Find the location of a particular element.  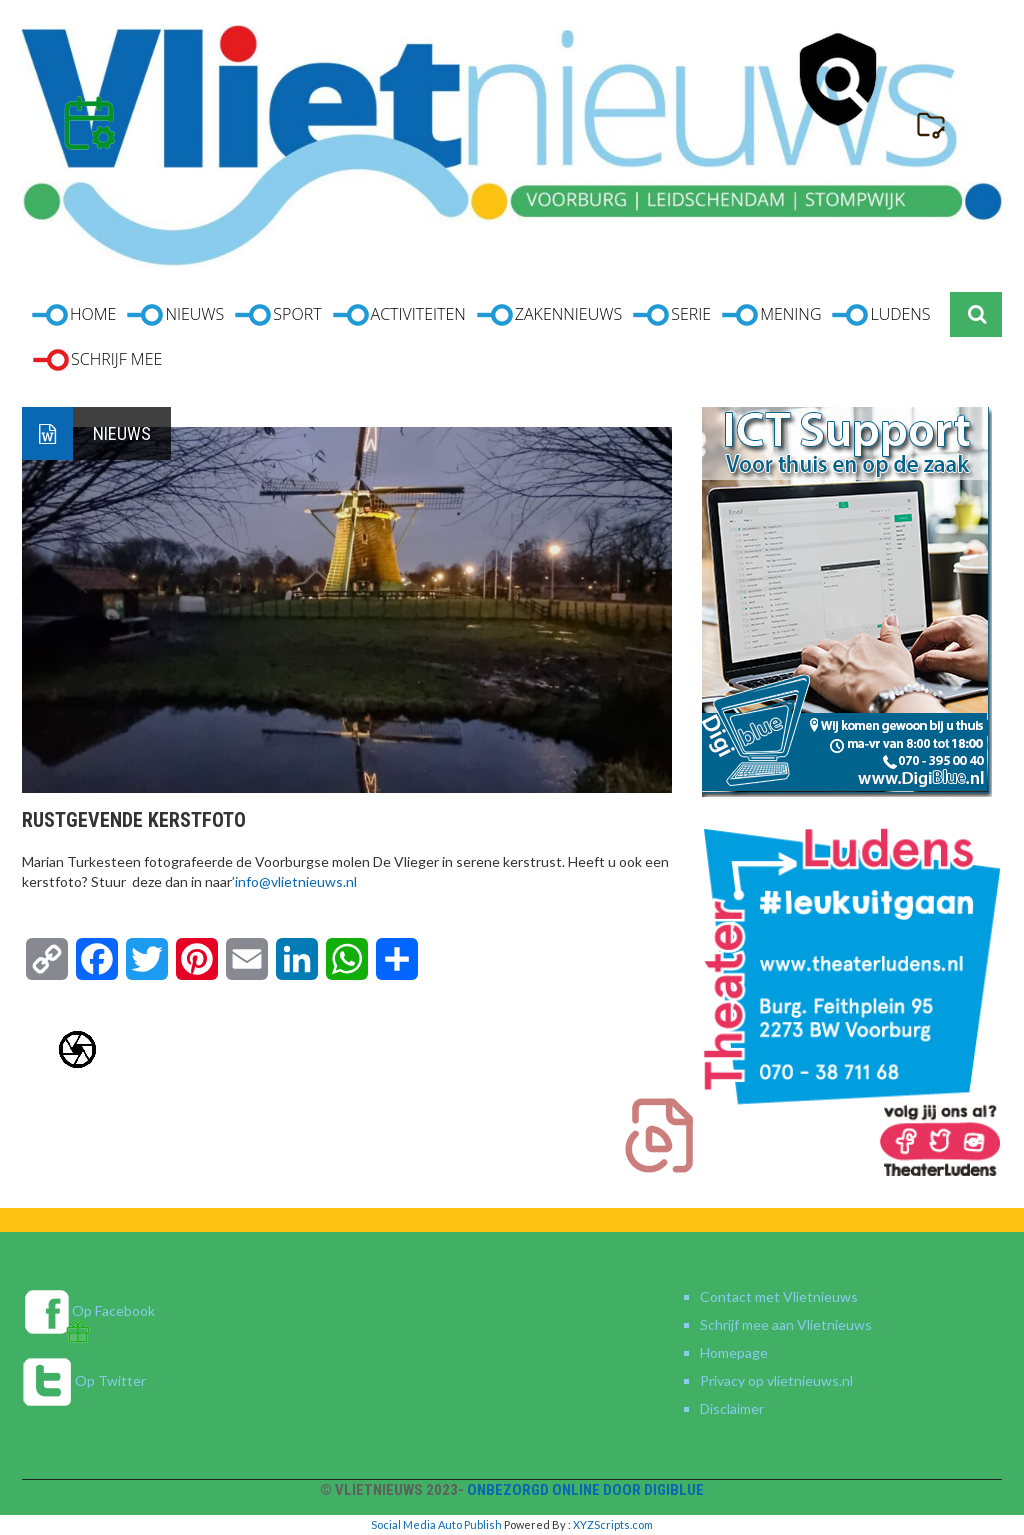

view or redeem a gift is located at coordinates (78, 1333).